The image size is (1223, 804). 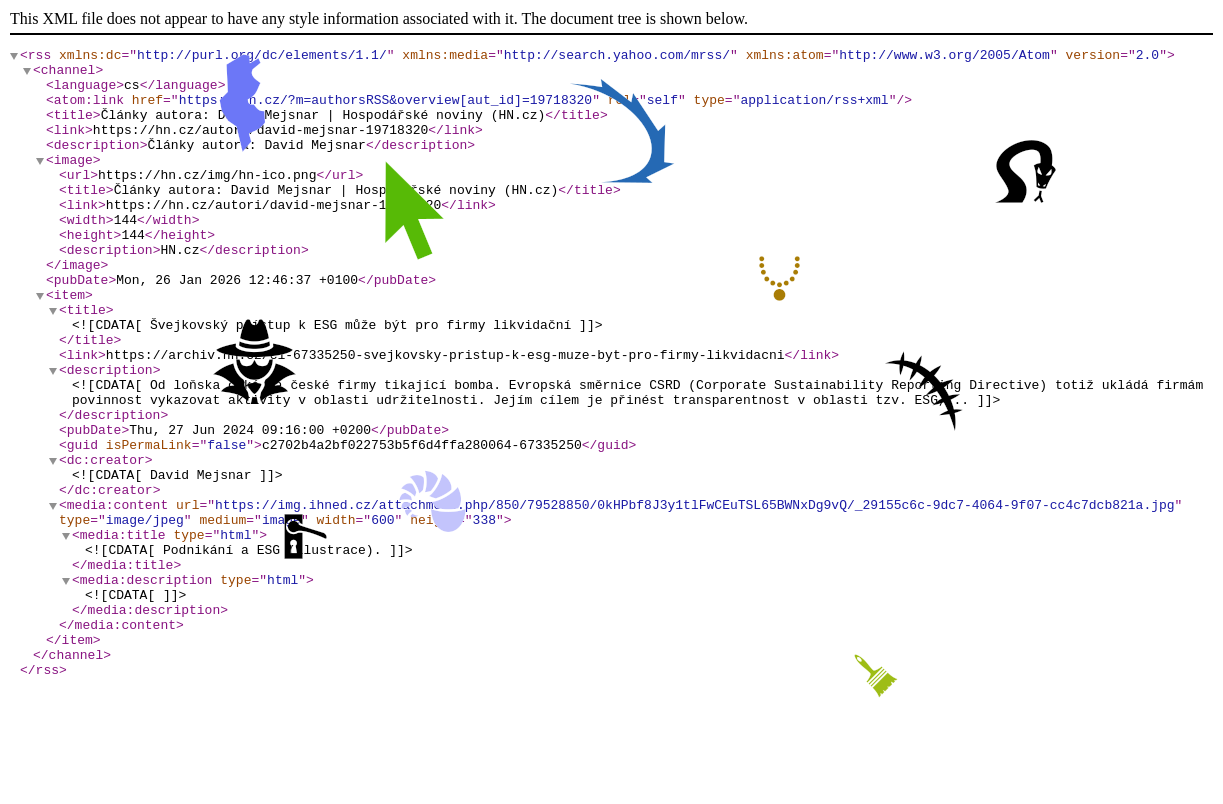 I want to click on indicates damage or injury status in a game, so click(x=924, y=392).